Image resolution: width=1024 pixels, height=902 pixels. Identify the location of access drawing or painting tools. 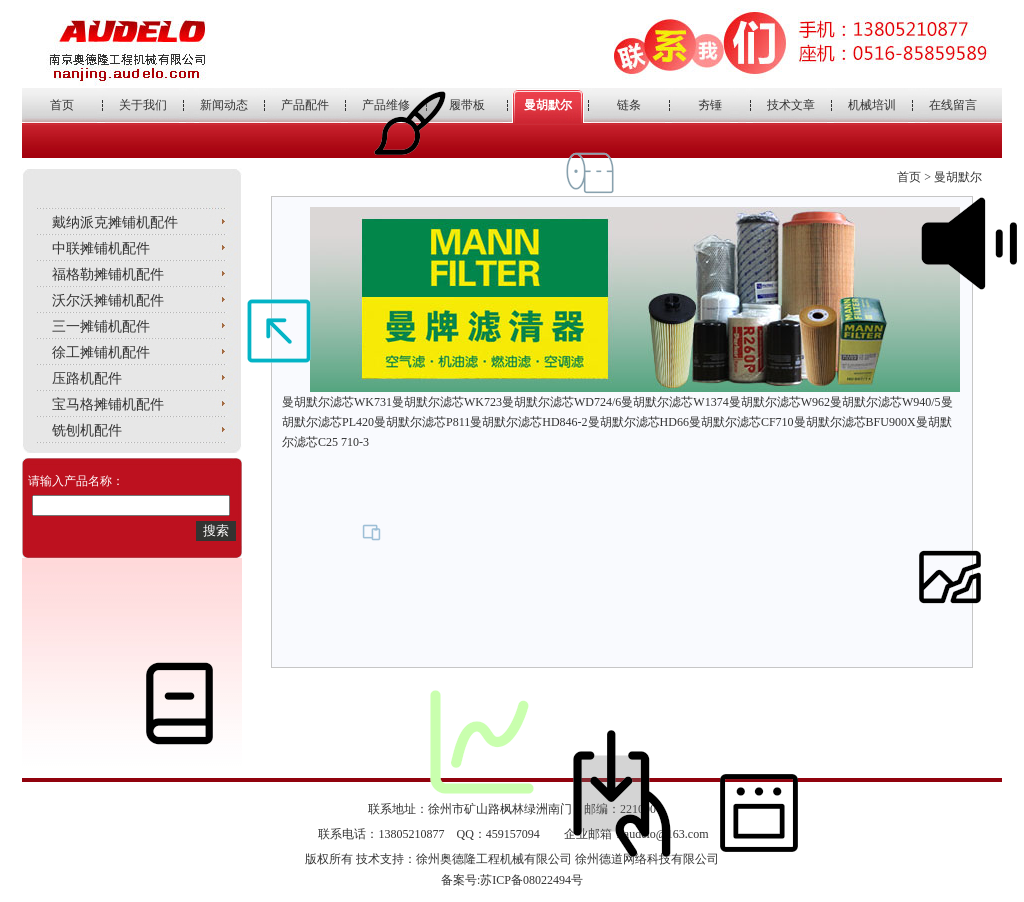
(412, 124).